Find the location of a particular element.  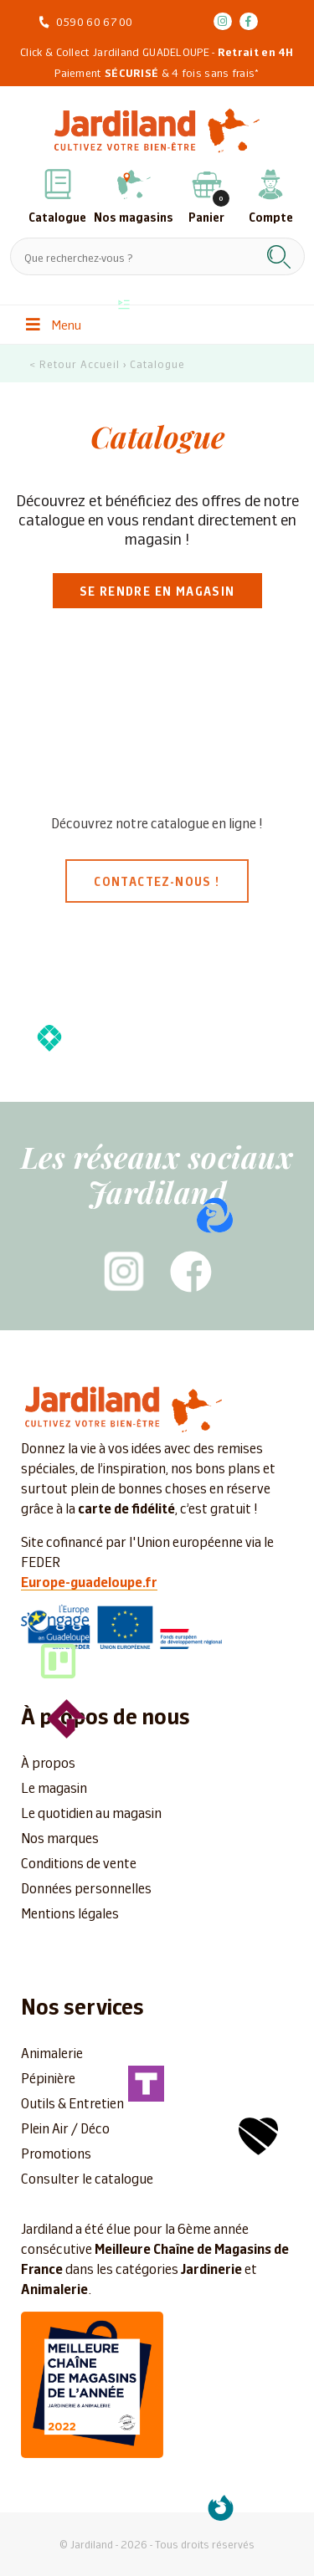

open the Southwest Airlines app is located at coordinates (258, 2136).